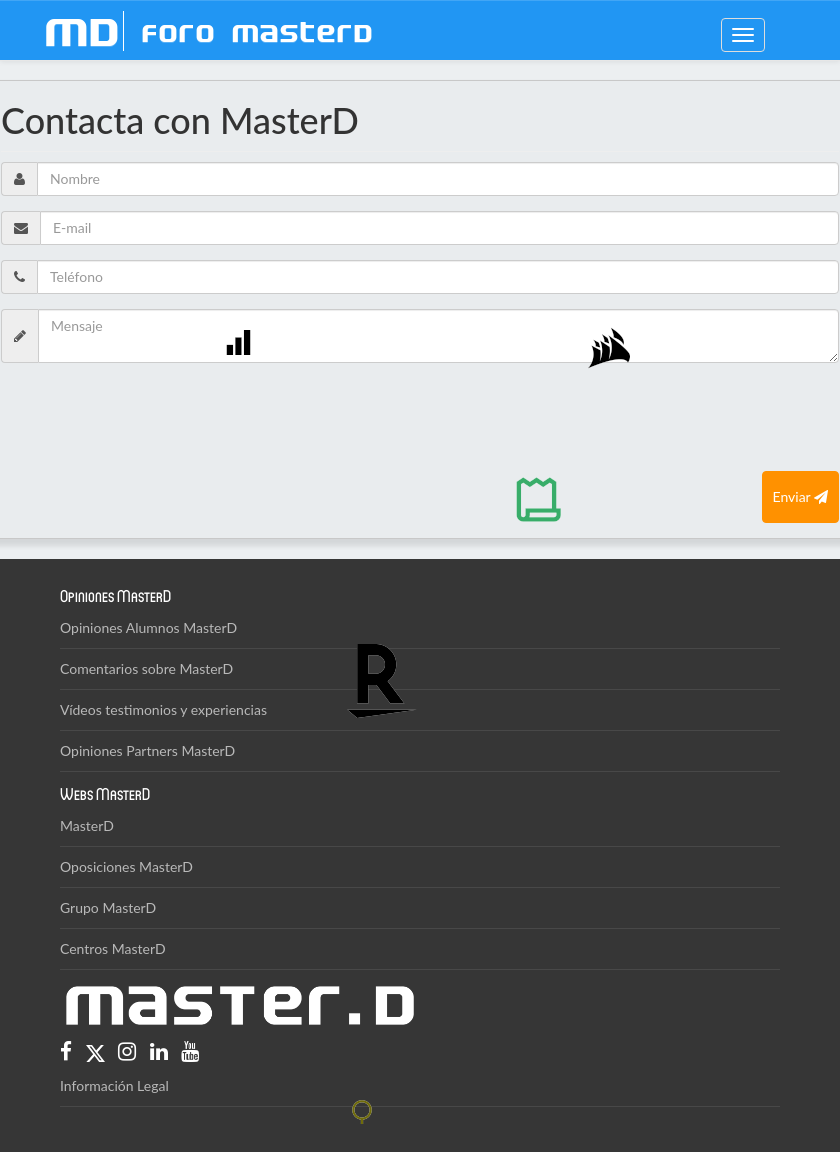  Describe the element at coordinates (609, 348) in the screenshot. I see `corsair brand or product identifier` at that location.